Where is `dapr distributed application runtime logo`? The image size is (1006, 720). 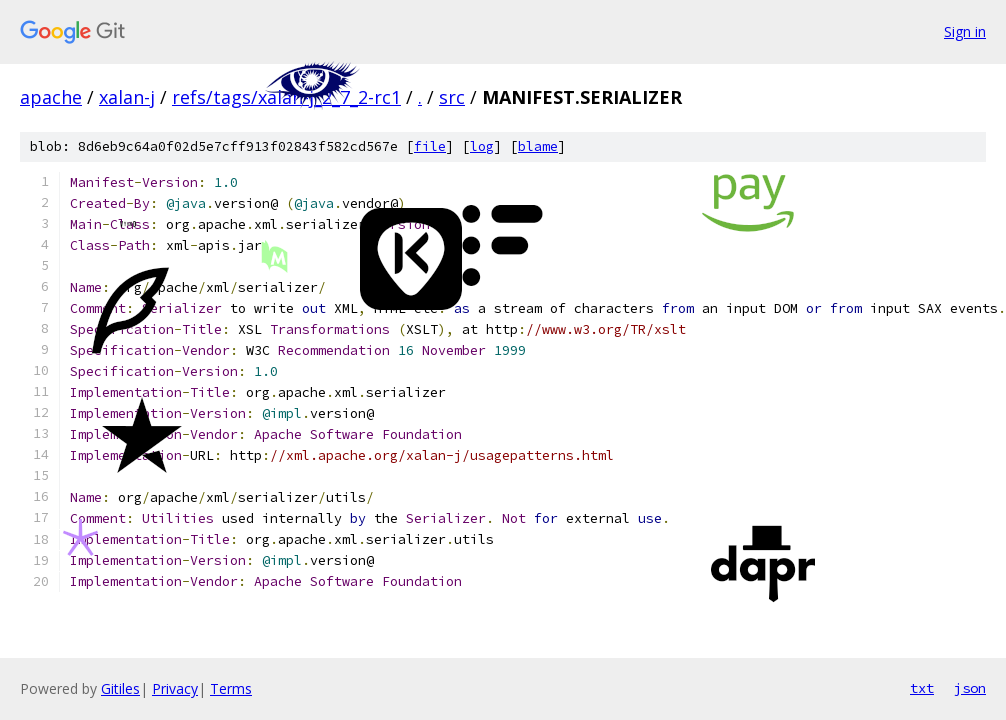
dapr distributed application runtime logo is located at coordinates (763, 564).